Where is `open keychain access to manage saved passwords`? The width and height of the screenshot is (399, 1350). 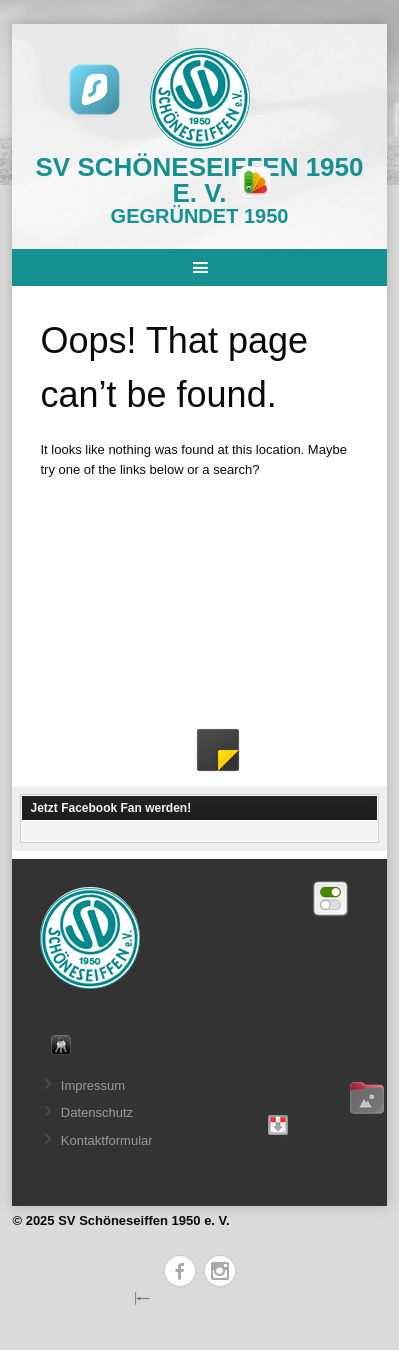 open keychain access to manage saved passwords is located at coordinates (61, 1045).